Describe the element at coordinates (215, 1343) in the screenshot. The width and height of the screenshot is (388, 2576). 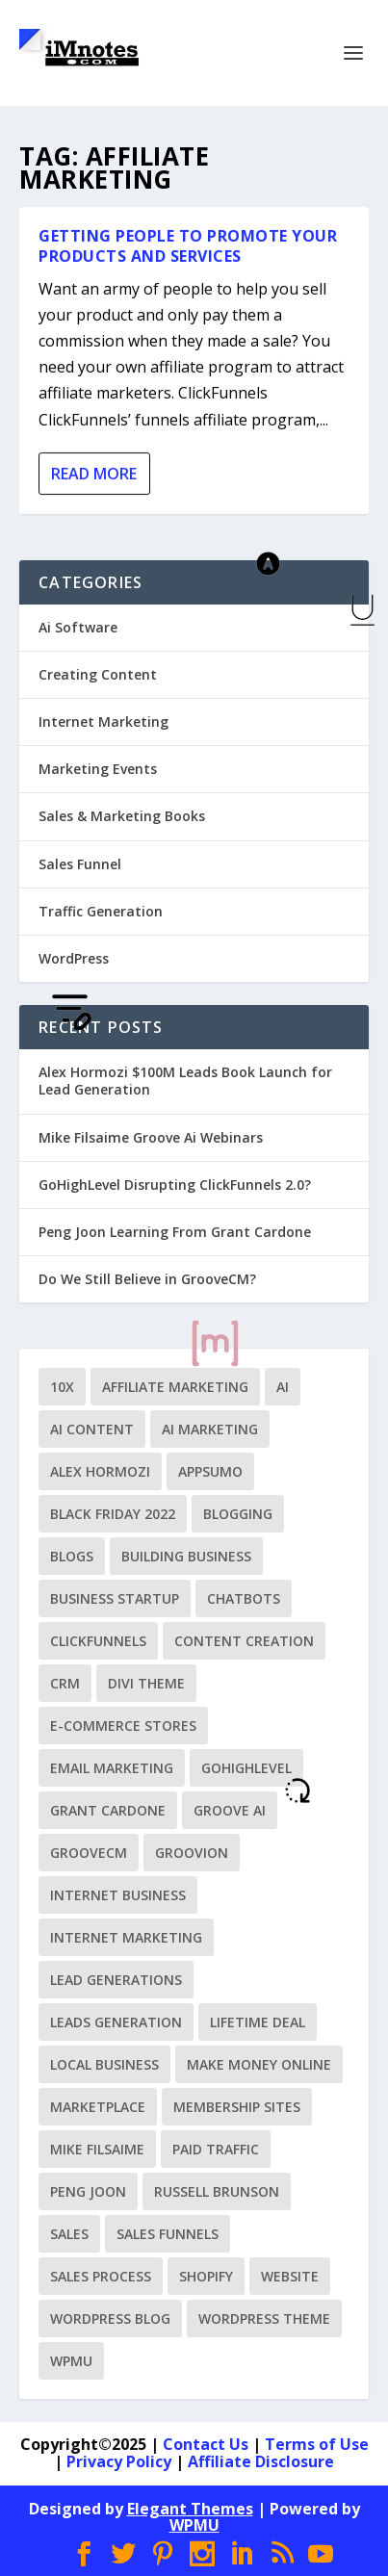
I see `open Matrix messaging app` at that location.